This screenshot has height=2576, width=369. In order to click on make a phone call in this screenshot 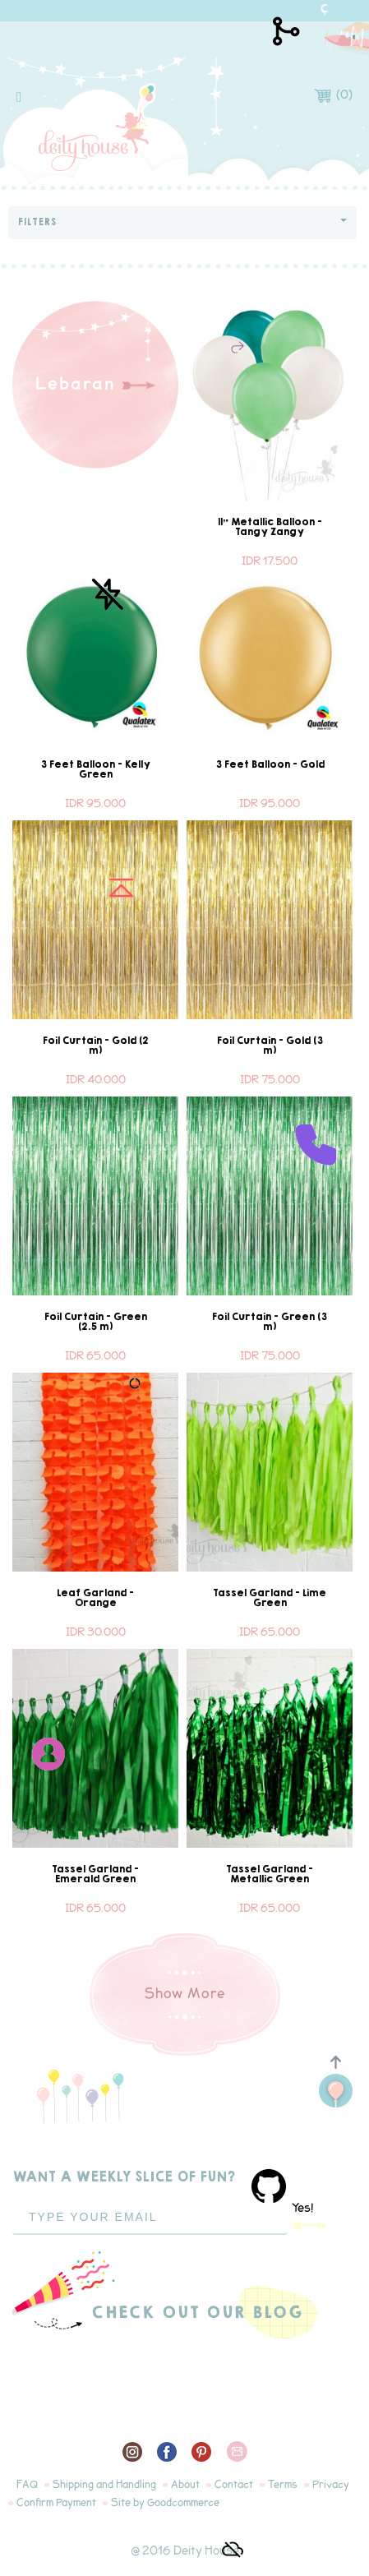, I will do `click(316, 1143)`.